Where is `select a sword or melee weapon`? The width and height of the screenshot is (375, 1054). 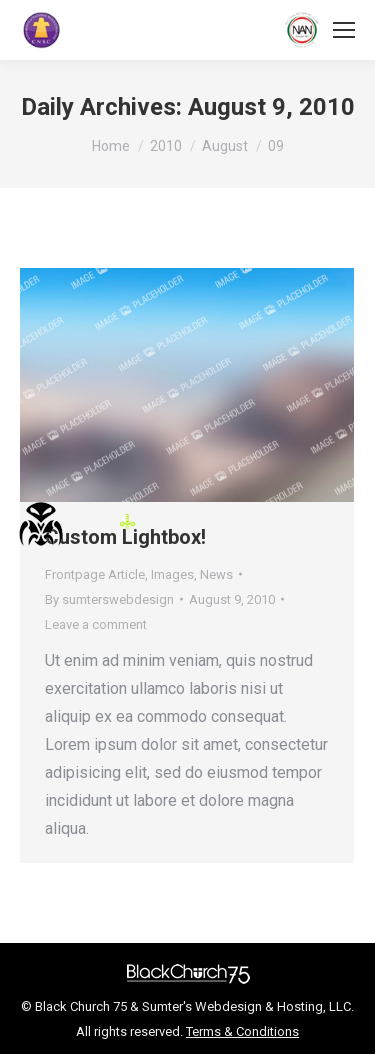
select a sword or melee weapon is located at coordinates (127, 521).